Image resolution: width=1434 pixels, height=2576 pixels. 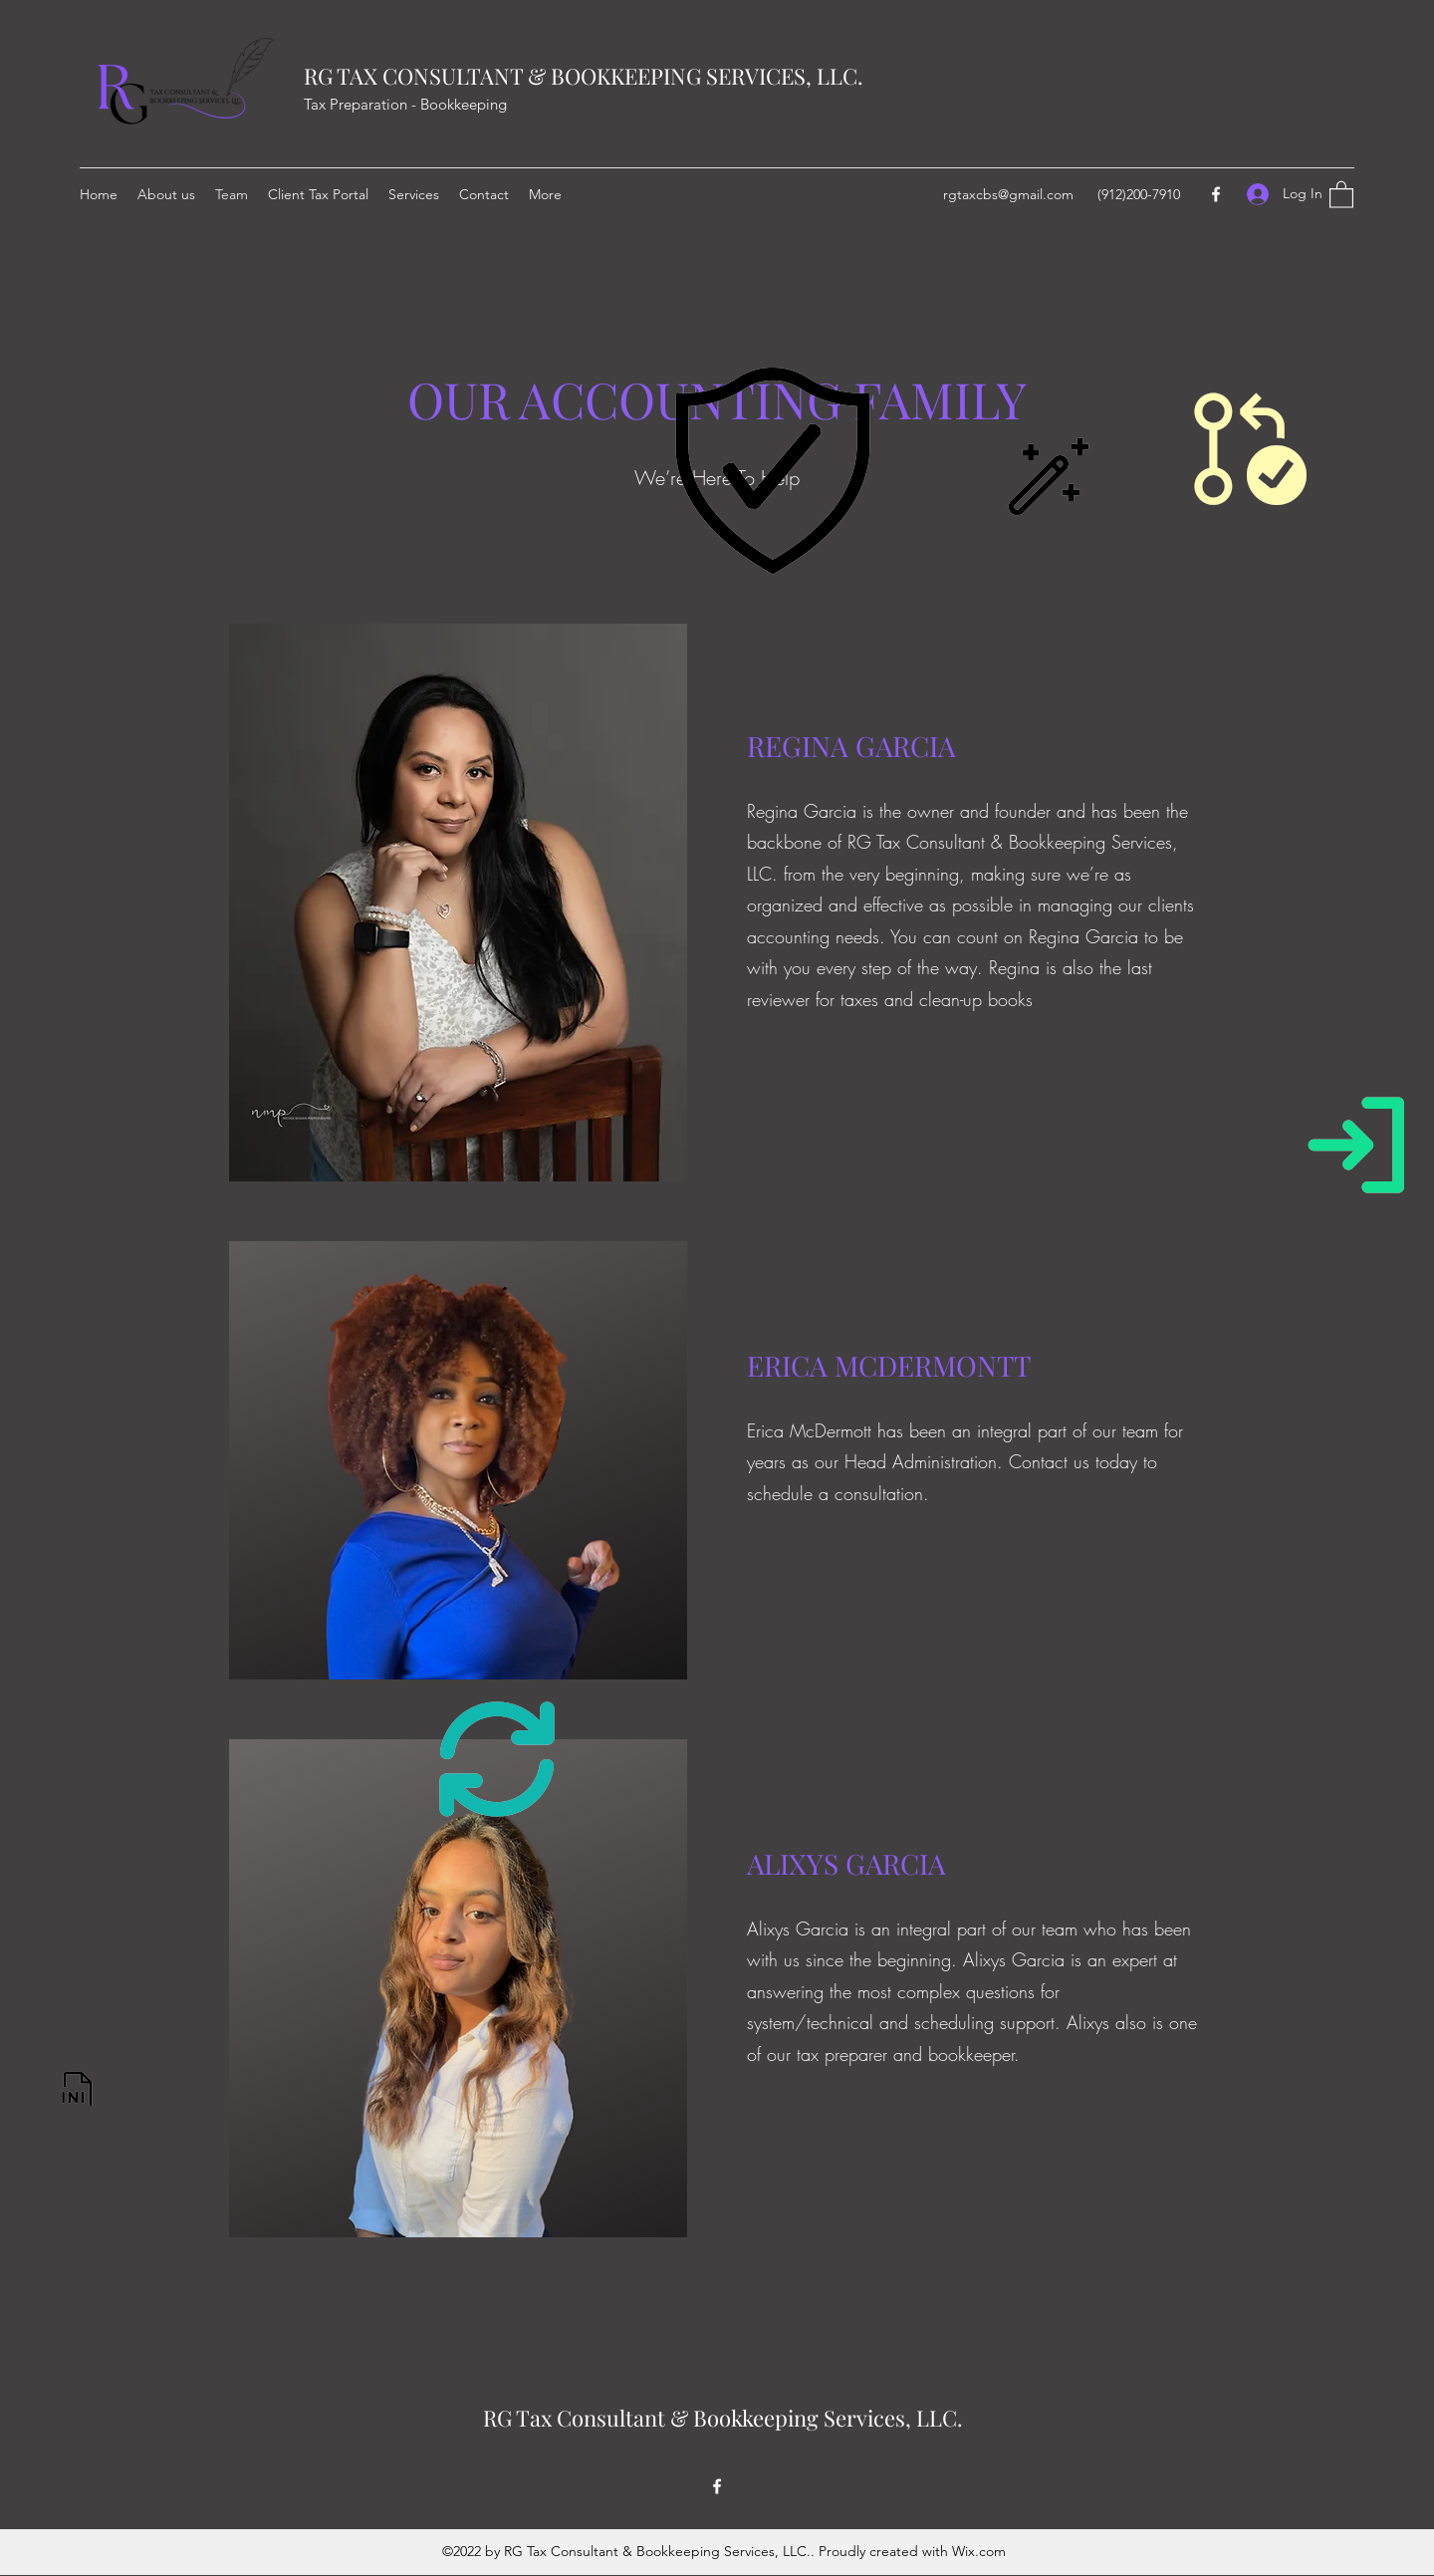 I want to click on indicates a merged or completed pull request, so click(x=1247, y=445).